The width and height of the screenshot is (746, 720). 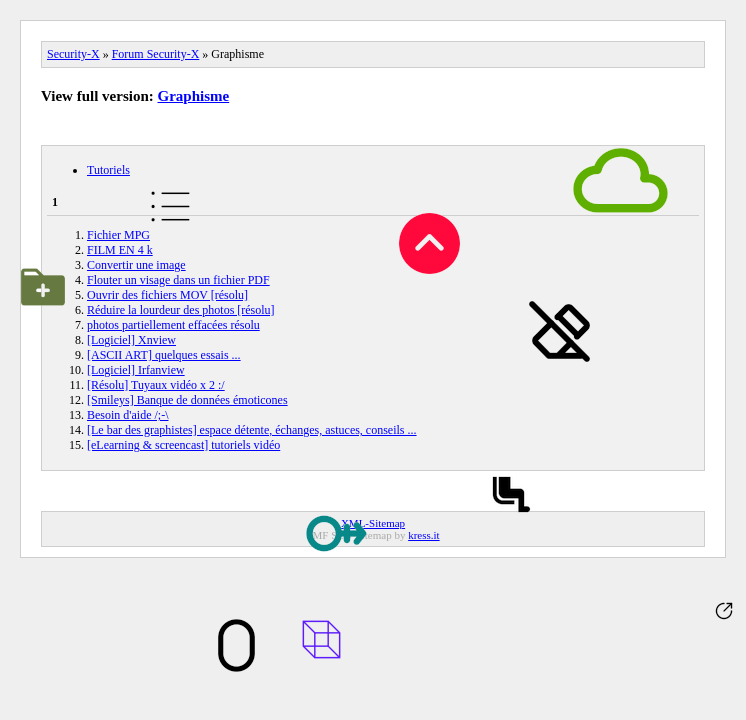 What do you see at coordinates (429, 243) in the screenshot?
I see `scroll to top of page` at bounding box center [429, 243].